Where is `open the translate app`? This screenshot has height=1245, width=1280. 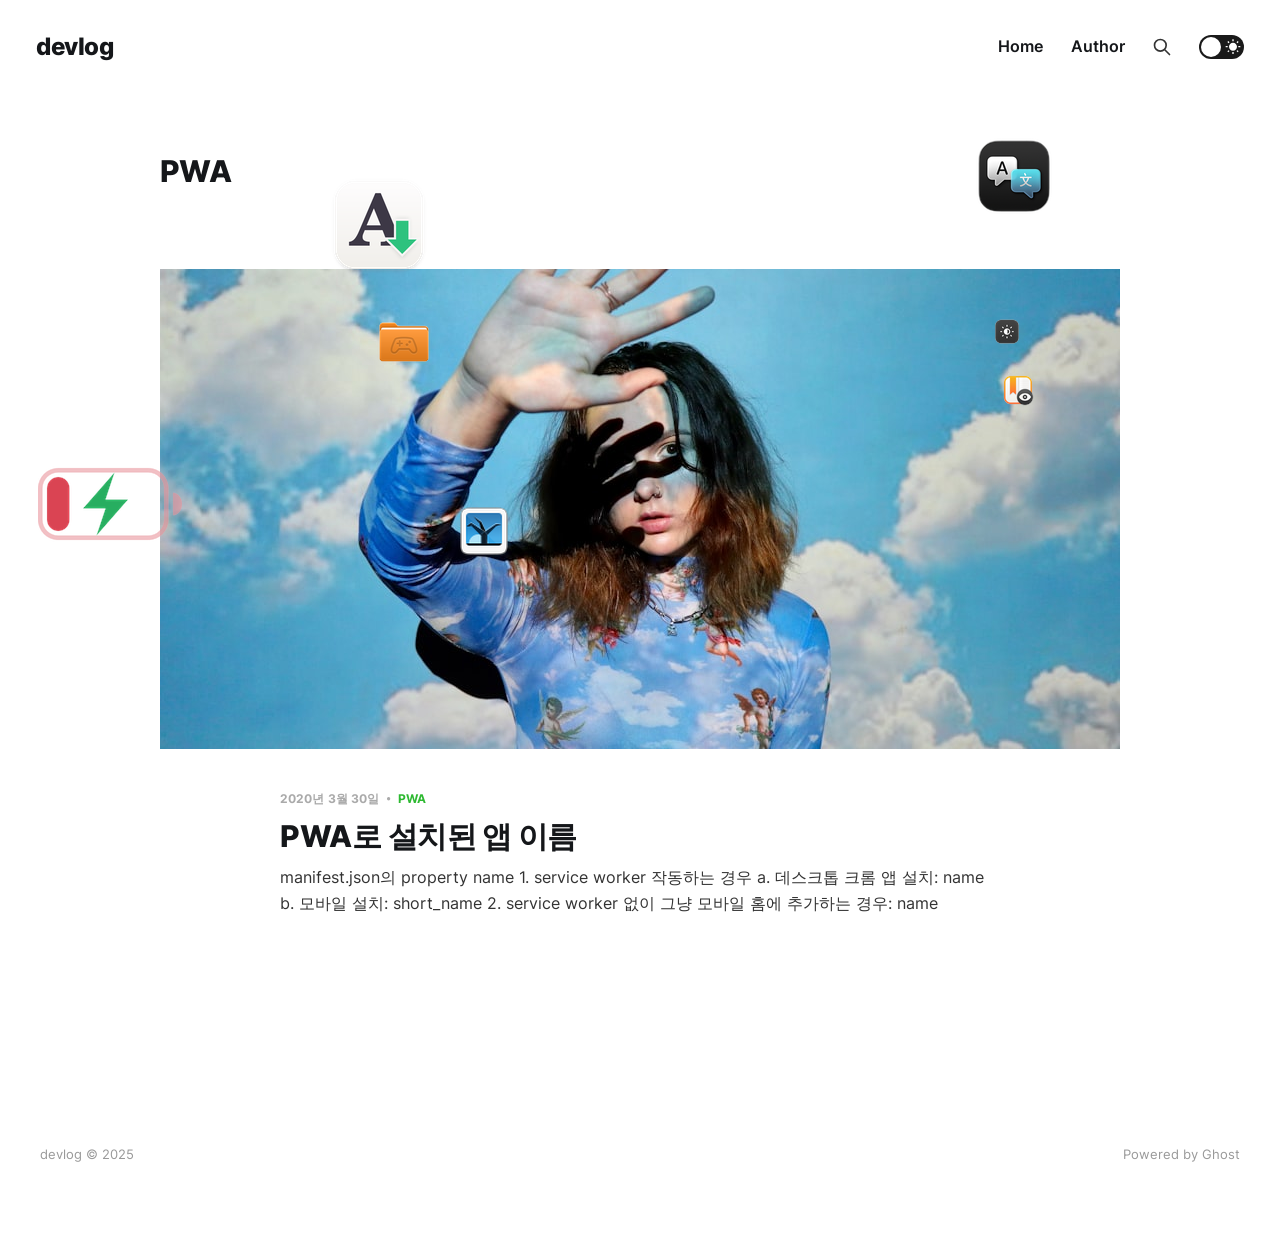 open the translate app is located at coordinates (1014, 176).